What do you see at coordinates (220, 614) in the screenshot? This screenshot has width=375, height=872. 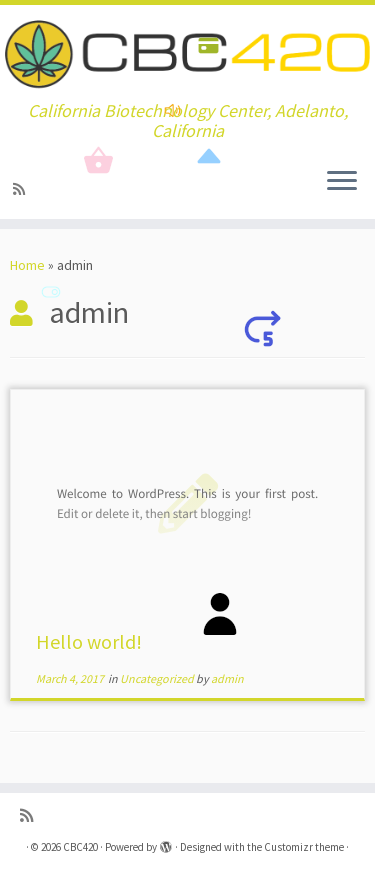 I see `view your profile` at bounding box center [220, 614].